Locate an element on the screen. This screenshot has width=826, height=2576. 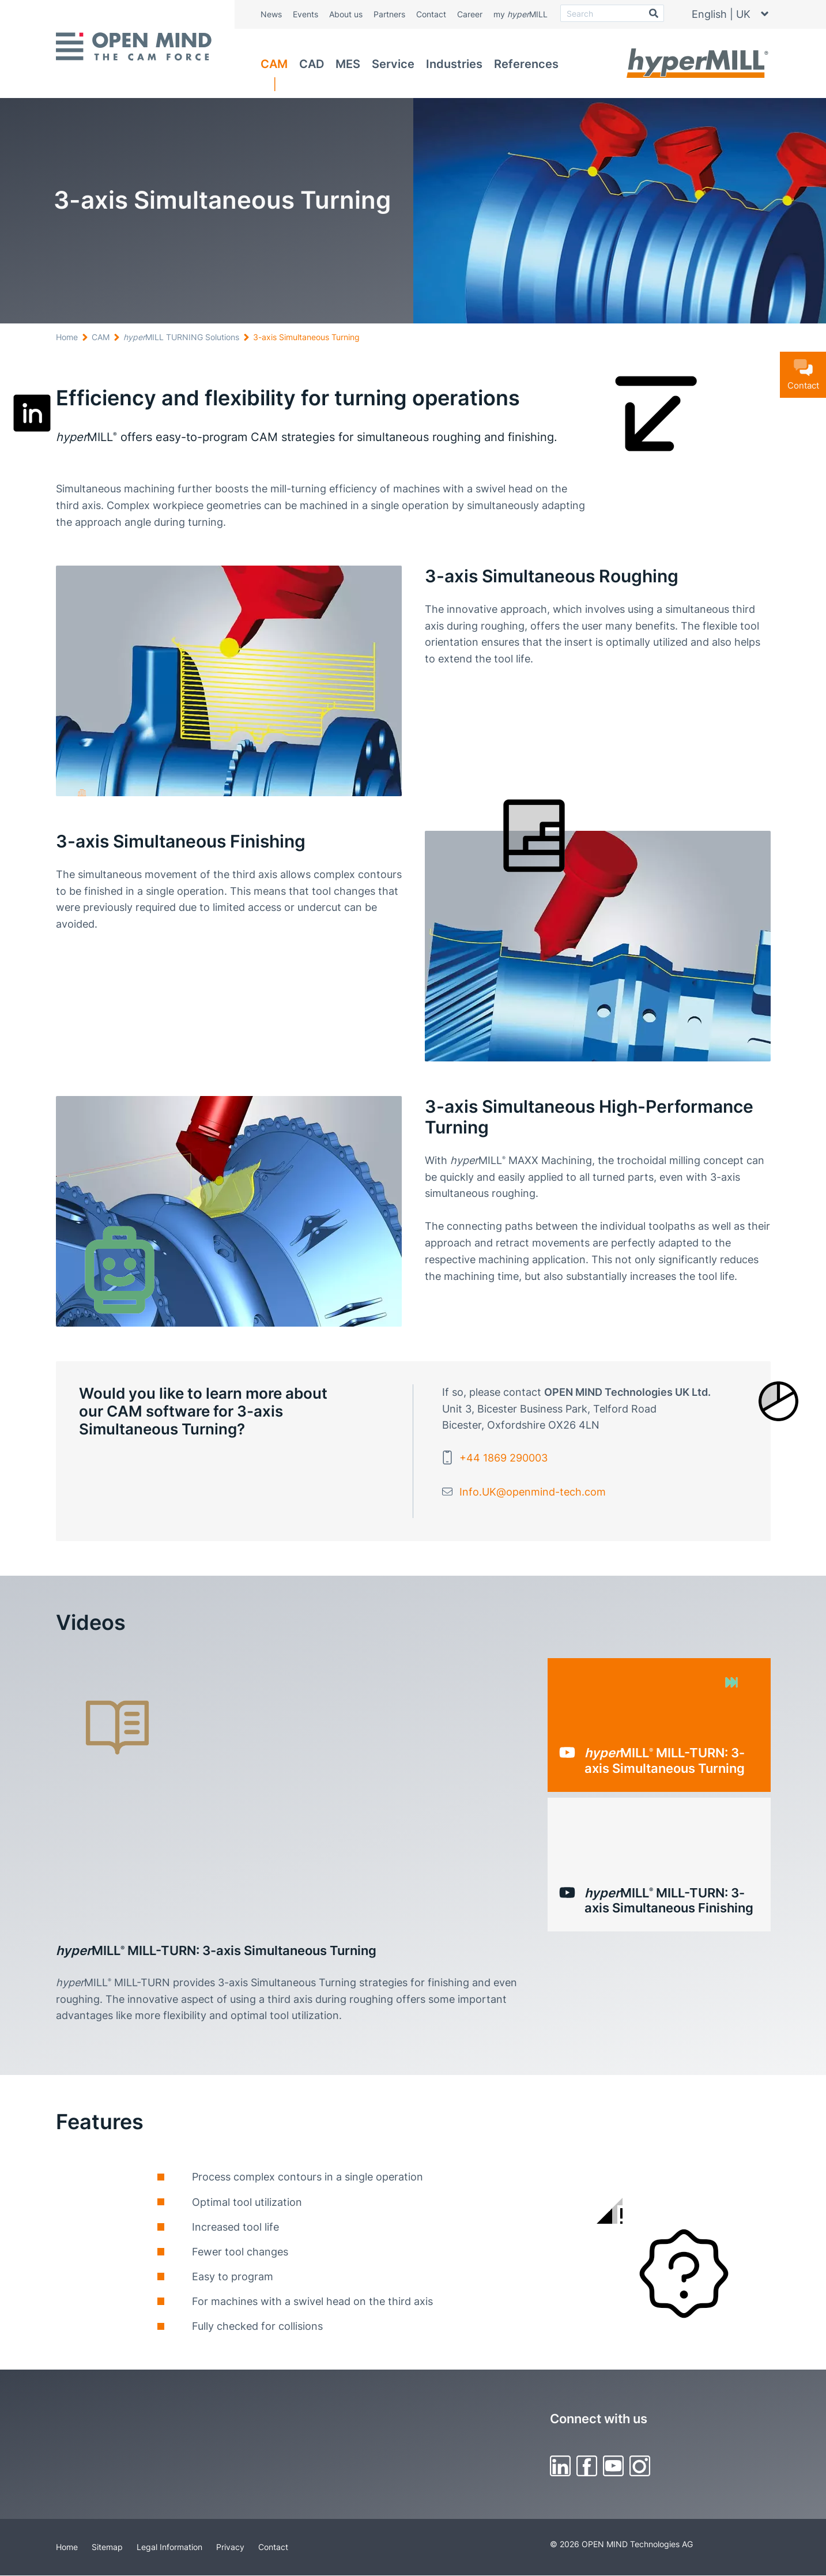
view FAQ or help information is located at coordinates (684, 2273).